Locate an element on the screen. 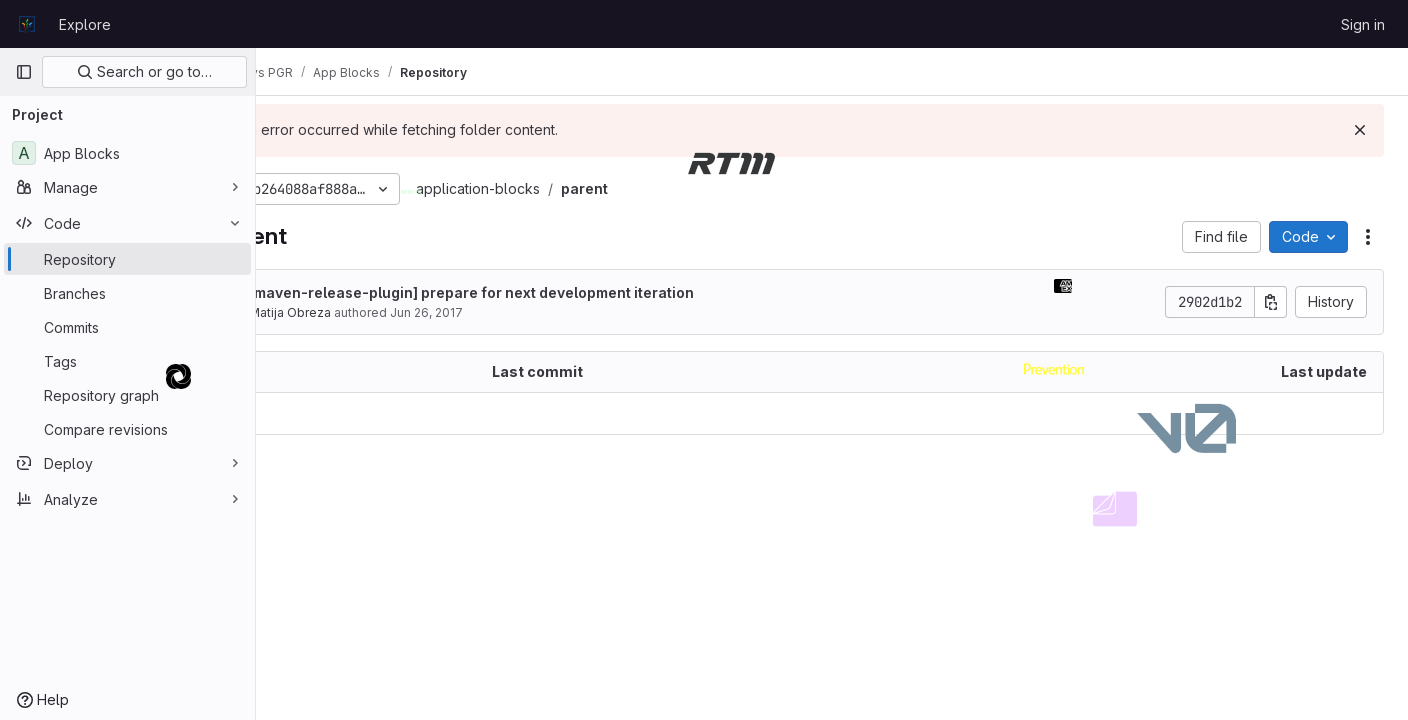  pay with American Express credit card is located at coordinates (1063, 286).